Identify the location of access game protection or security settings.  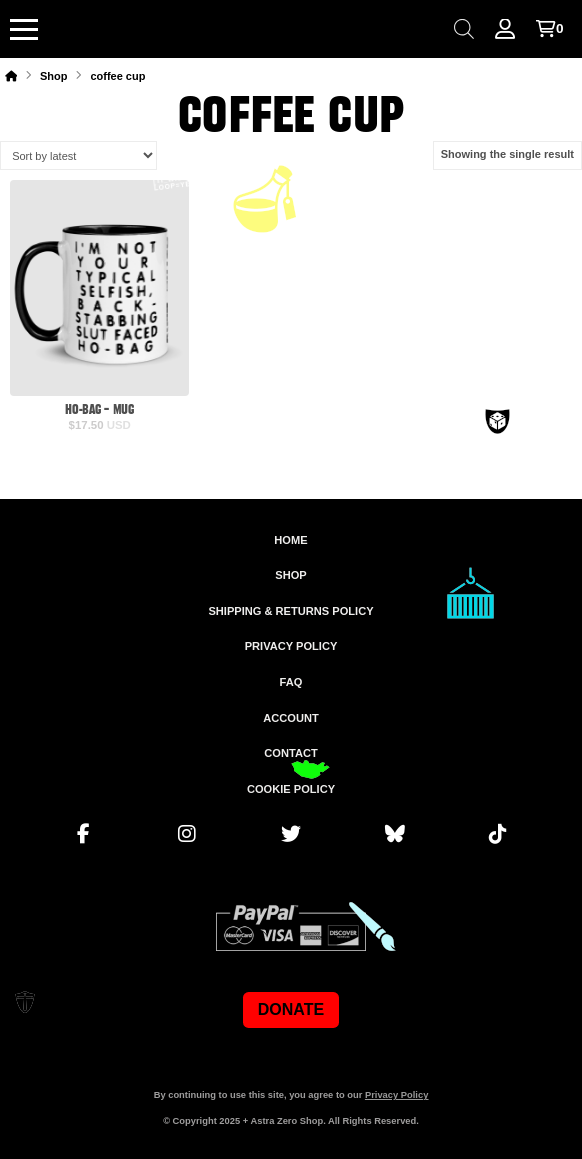
(497, 421).